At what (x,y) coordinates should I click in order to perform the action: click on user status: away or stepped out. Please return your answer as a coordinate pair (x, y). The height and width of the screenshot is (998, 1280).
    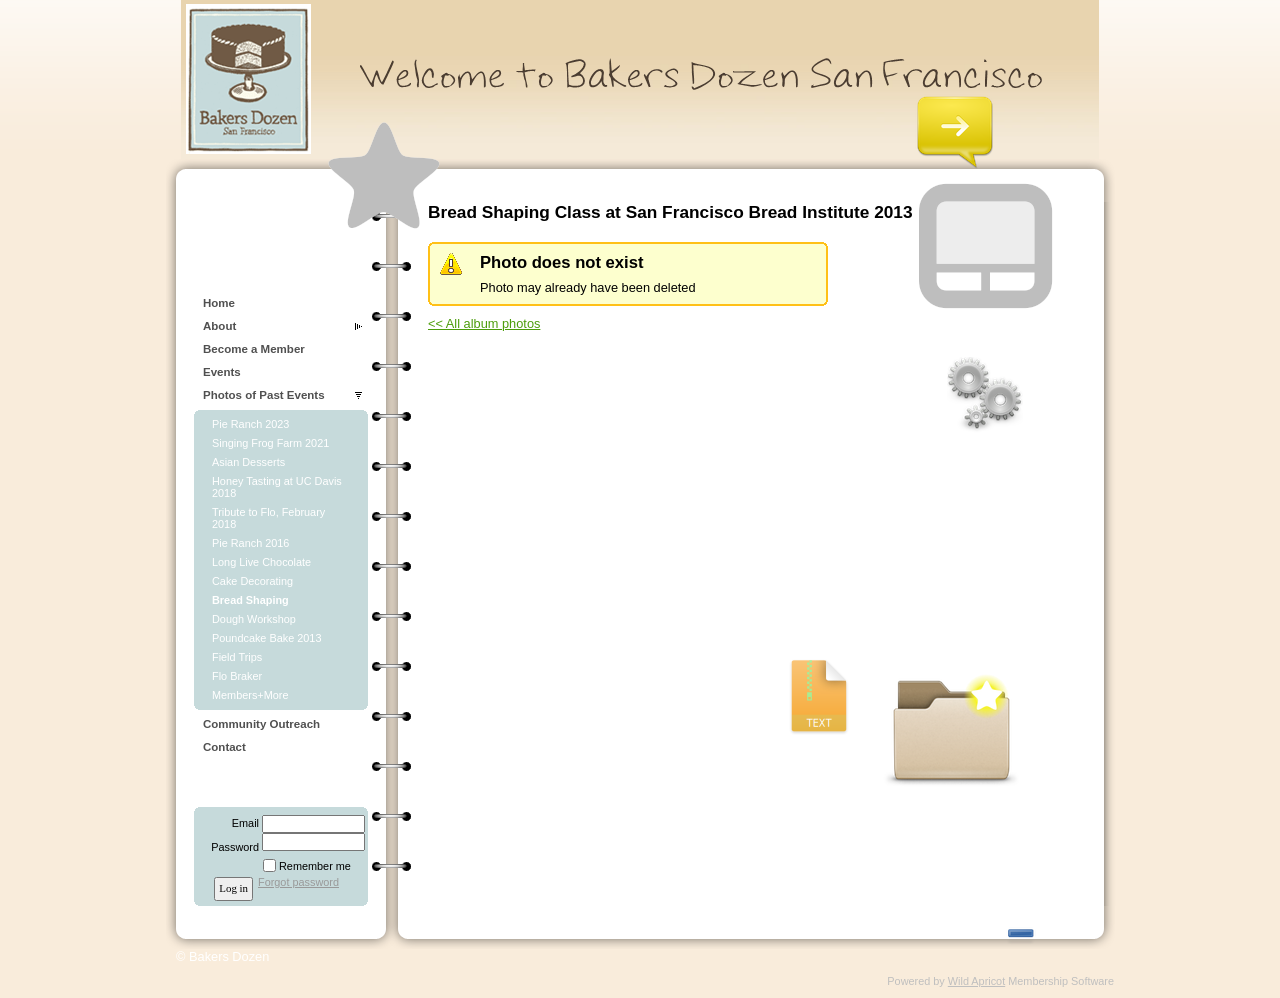
    Looking at the image, I should click on (955, 131).